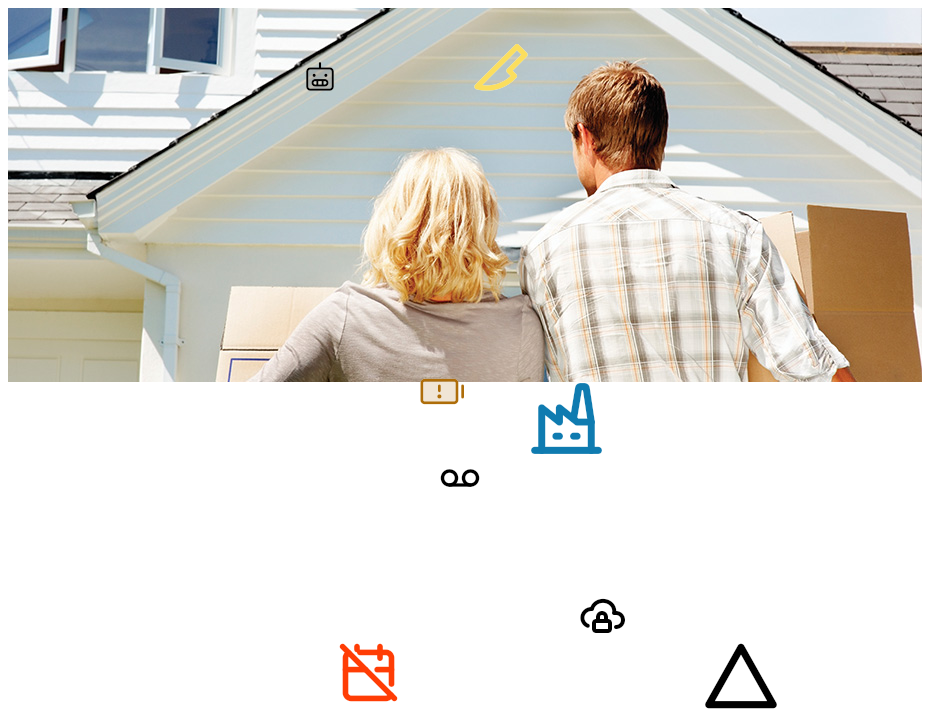  What do you see at coordinates (460, 478) in the screenshot?
I see `access voicemail messages` at bounding box center [460, 478].